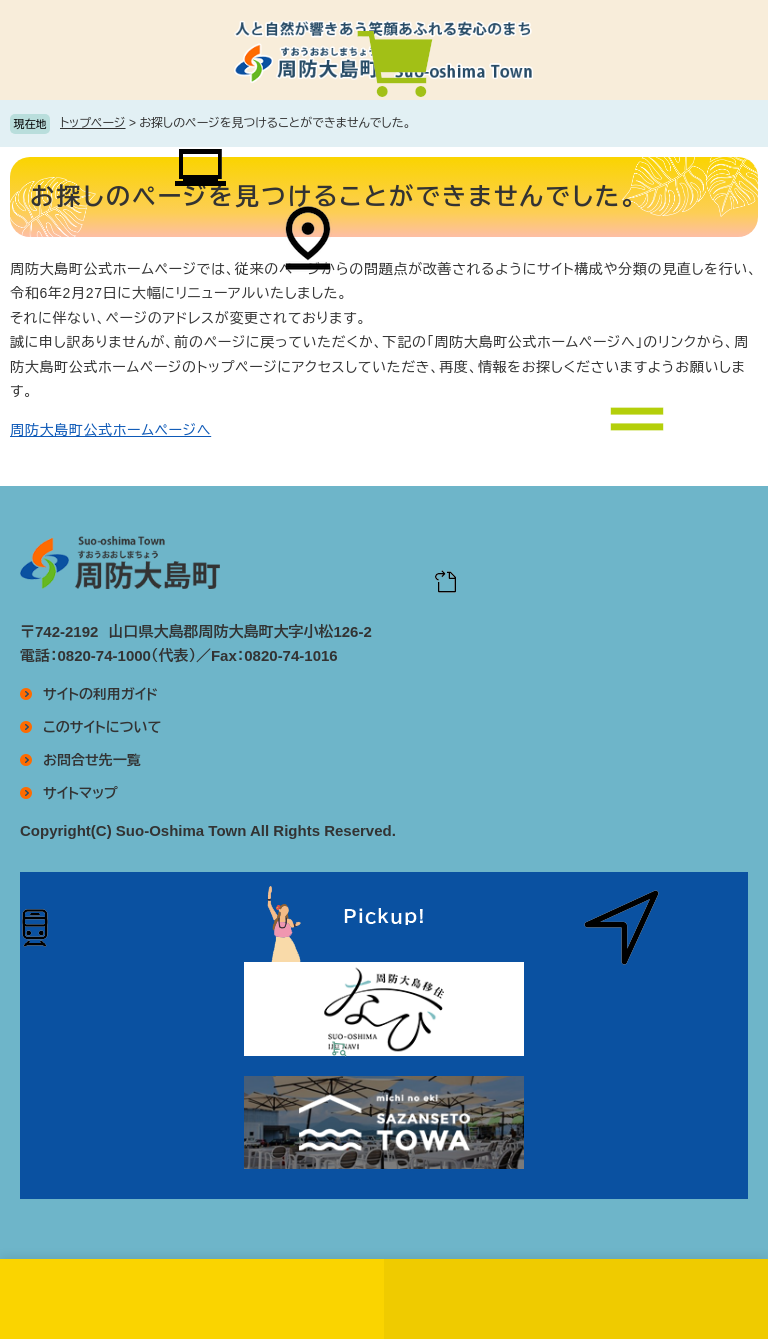 The height and width of the screenshot is (1339, 768). What do you see at coordinates (396, 64) in the screenshot?
I see `view your shopping cart` at bounding box center [396, 64].